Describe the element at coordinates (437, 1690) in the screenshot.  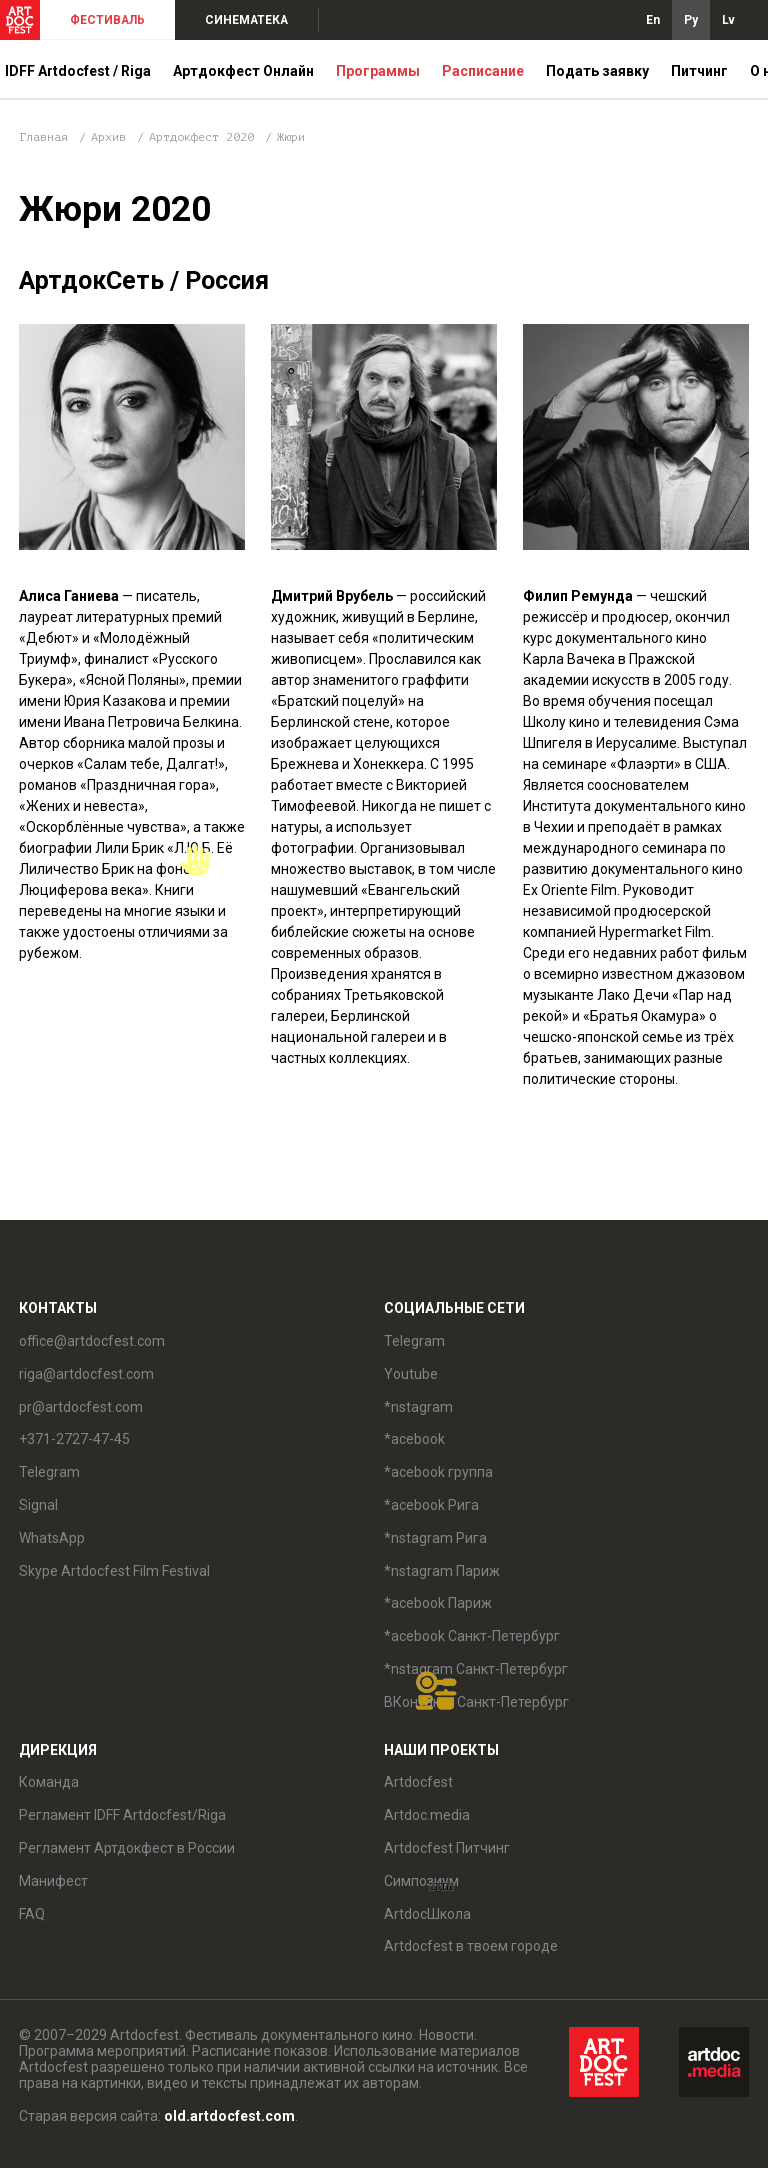
I see `browse kitchen and cooking tools` at that location.